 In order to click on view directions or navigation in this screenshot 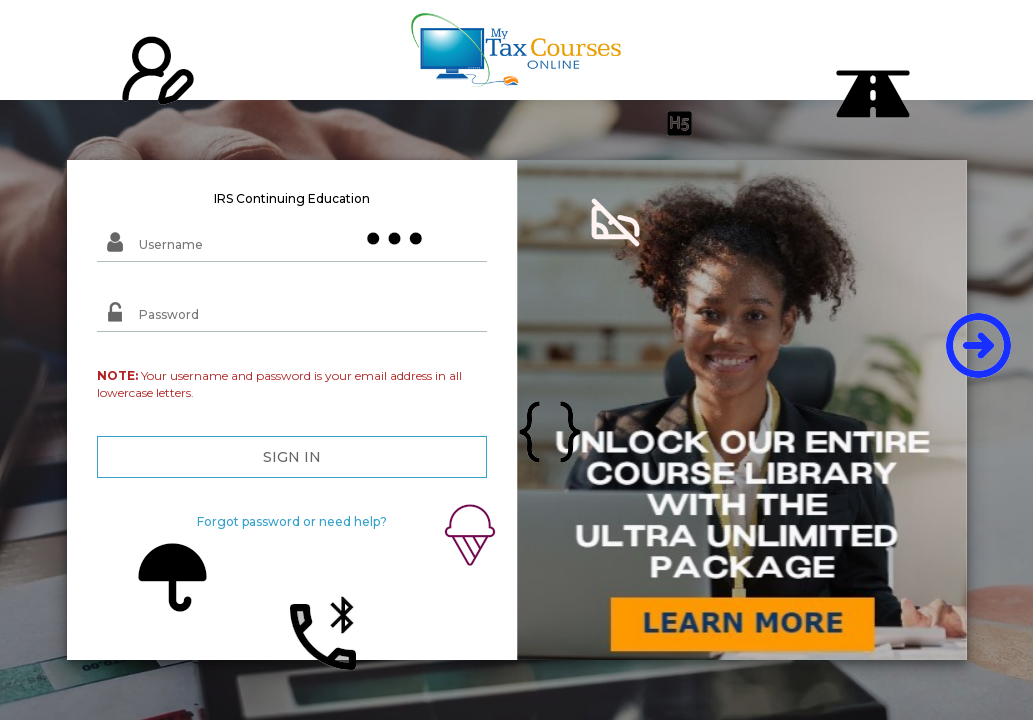, I will do `click(873, 94)`.